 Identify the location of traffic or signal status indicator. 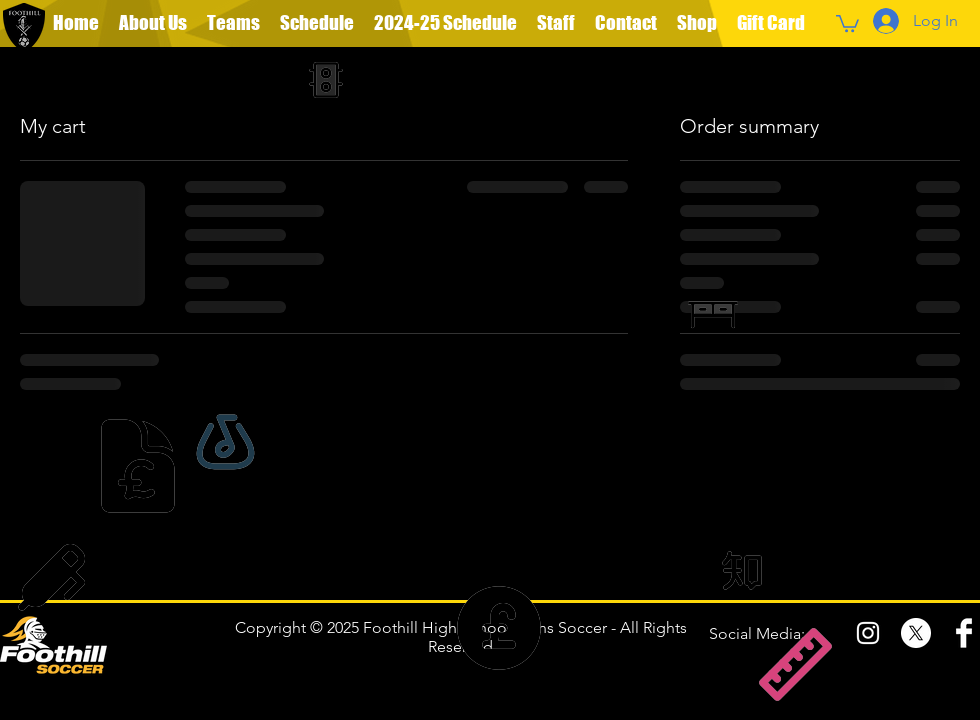
(326, 80).